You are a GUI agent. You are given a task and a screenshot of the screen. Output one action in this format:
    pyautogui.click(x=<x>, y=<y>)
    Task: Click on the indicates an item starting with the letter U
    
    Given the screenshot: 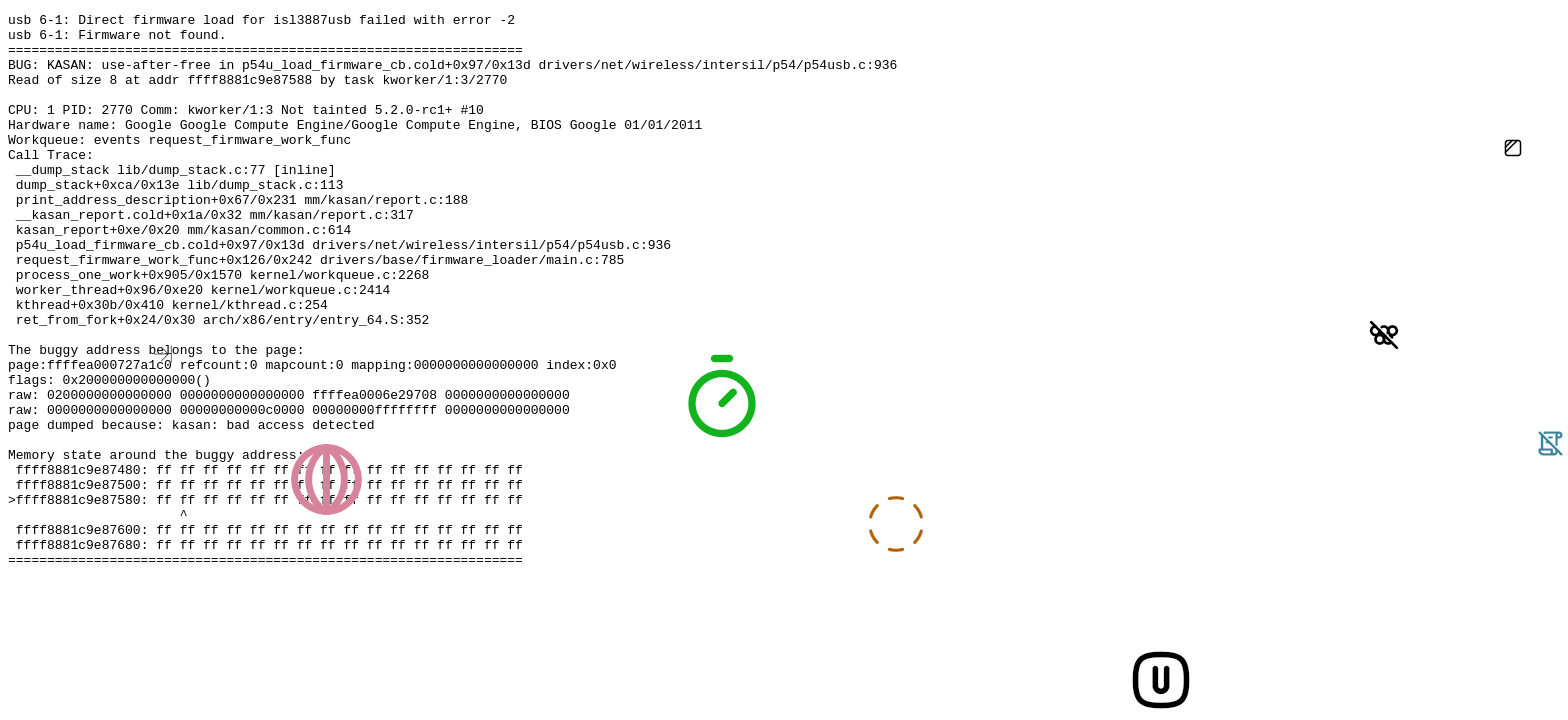 What is the action you would take?
    pyautogui.click(x=1161, y=680)
    